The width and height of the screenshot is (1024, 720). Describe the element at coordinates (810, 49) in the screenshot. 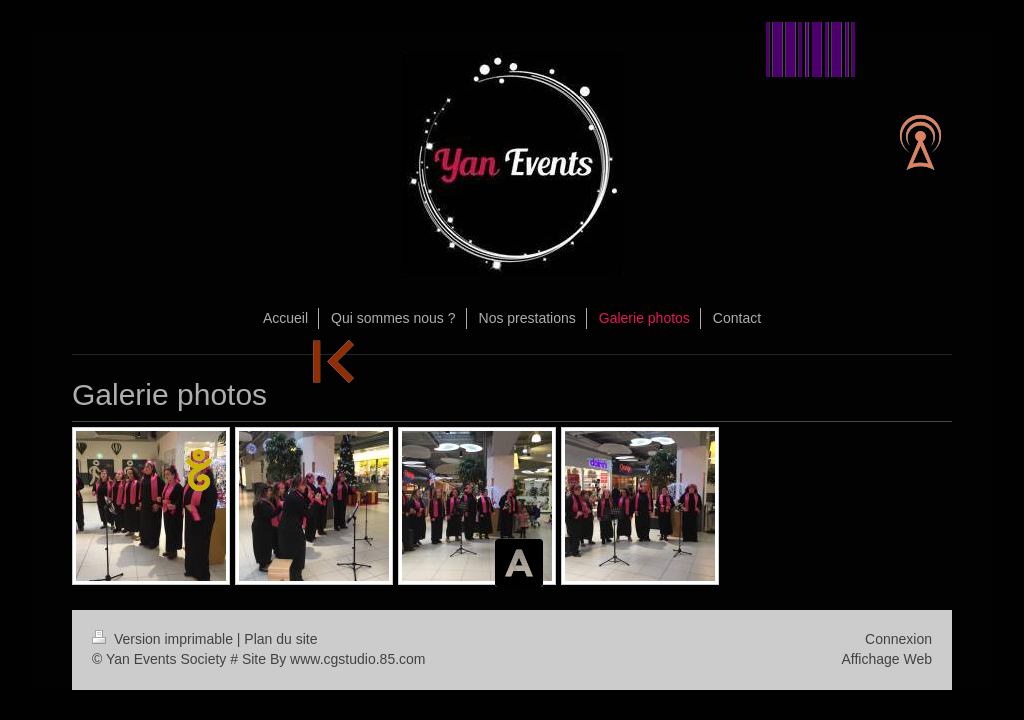

I see `link to Wikidata knowledge base` at that location.